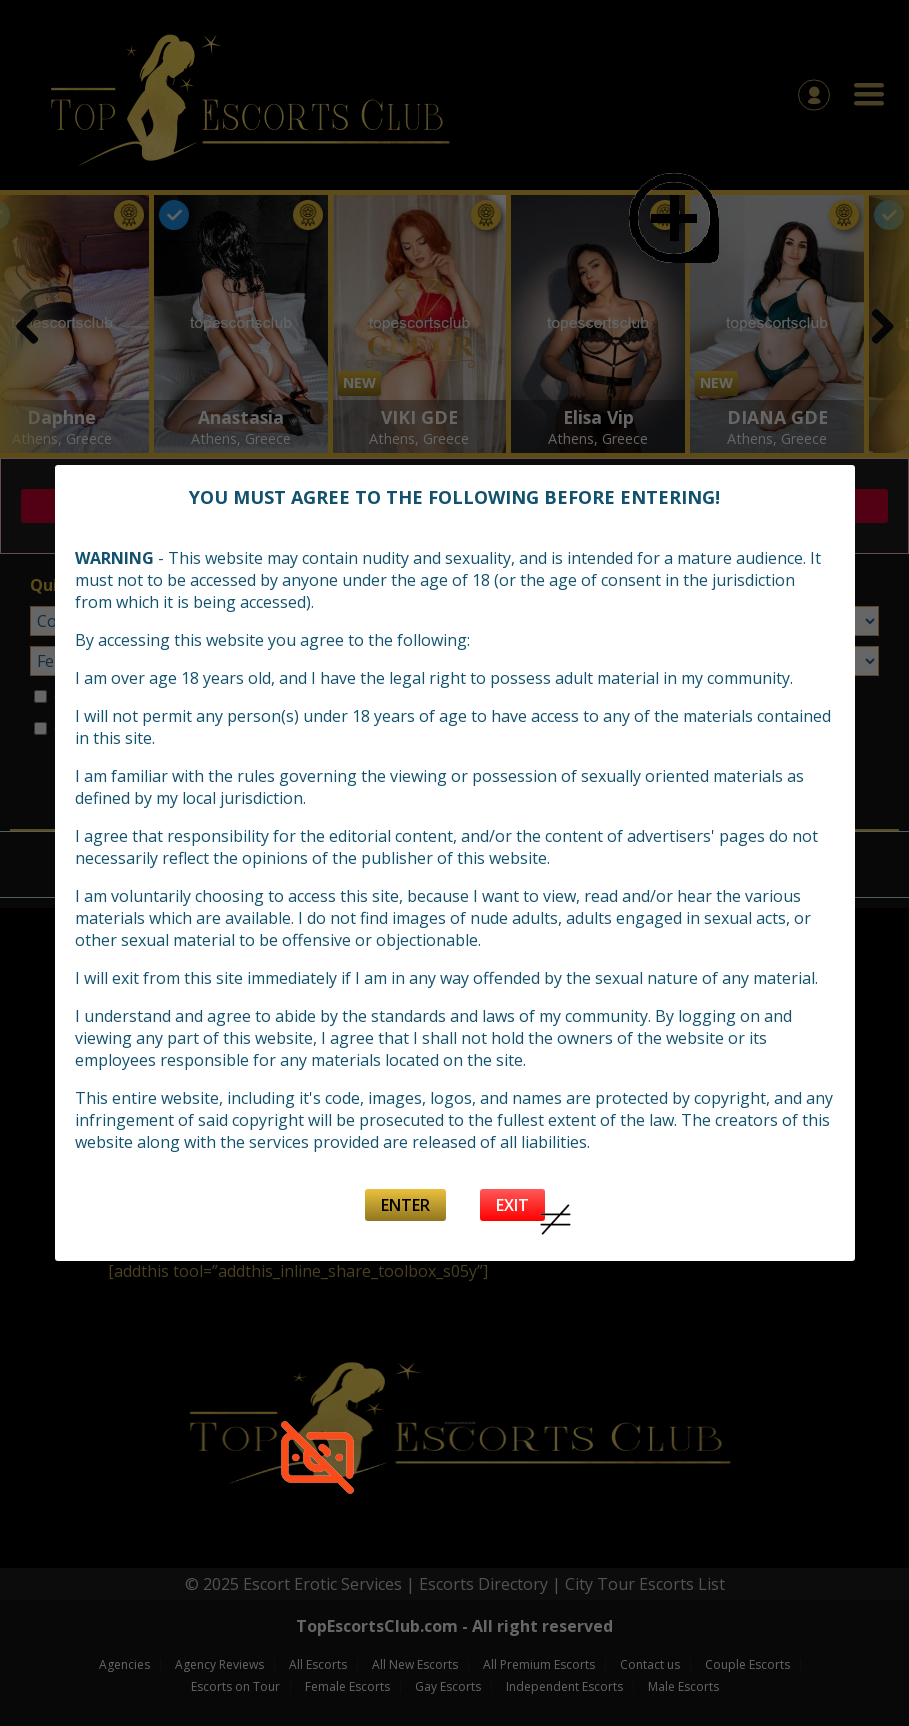 The width and height of the screenshot is (909, 1726). Describe the element at coordinates (674, 218) in the screenshot. I see `zoom in on image` at that location.